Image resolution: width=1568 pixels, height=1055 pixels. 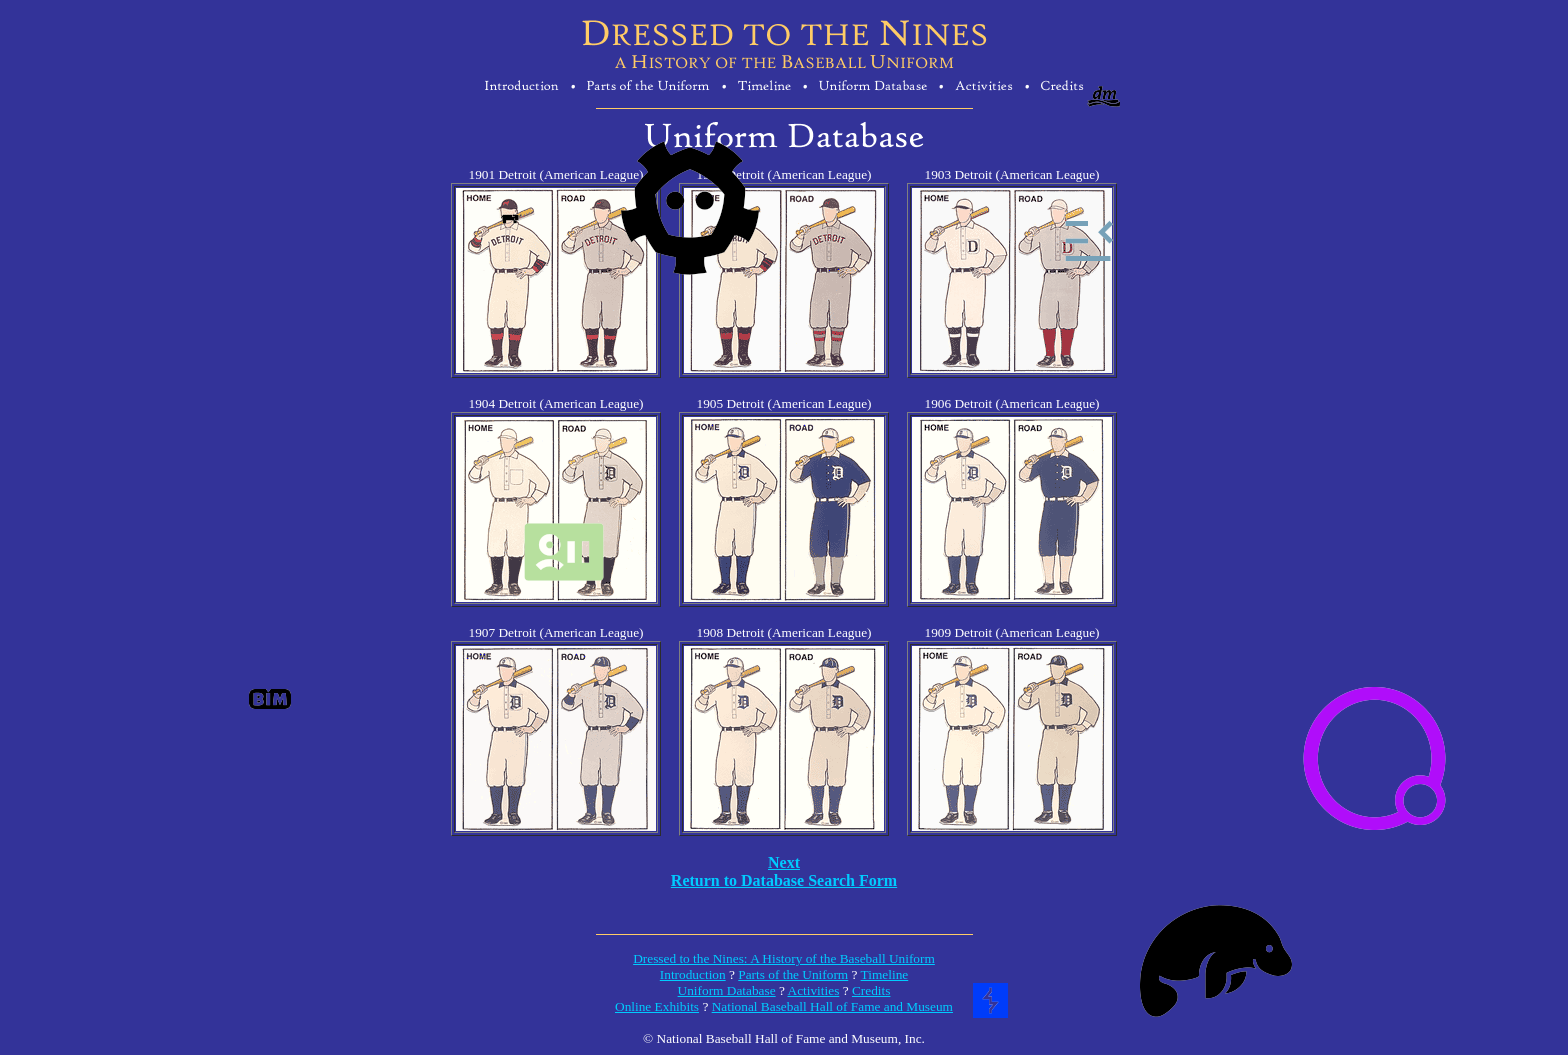 I want to click on open the BIM store app, so click(x=270, y=699).